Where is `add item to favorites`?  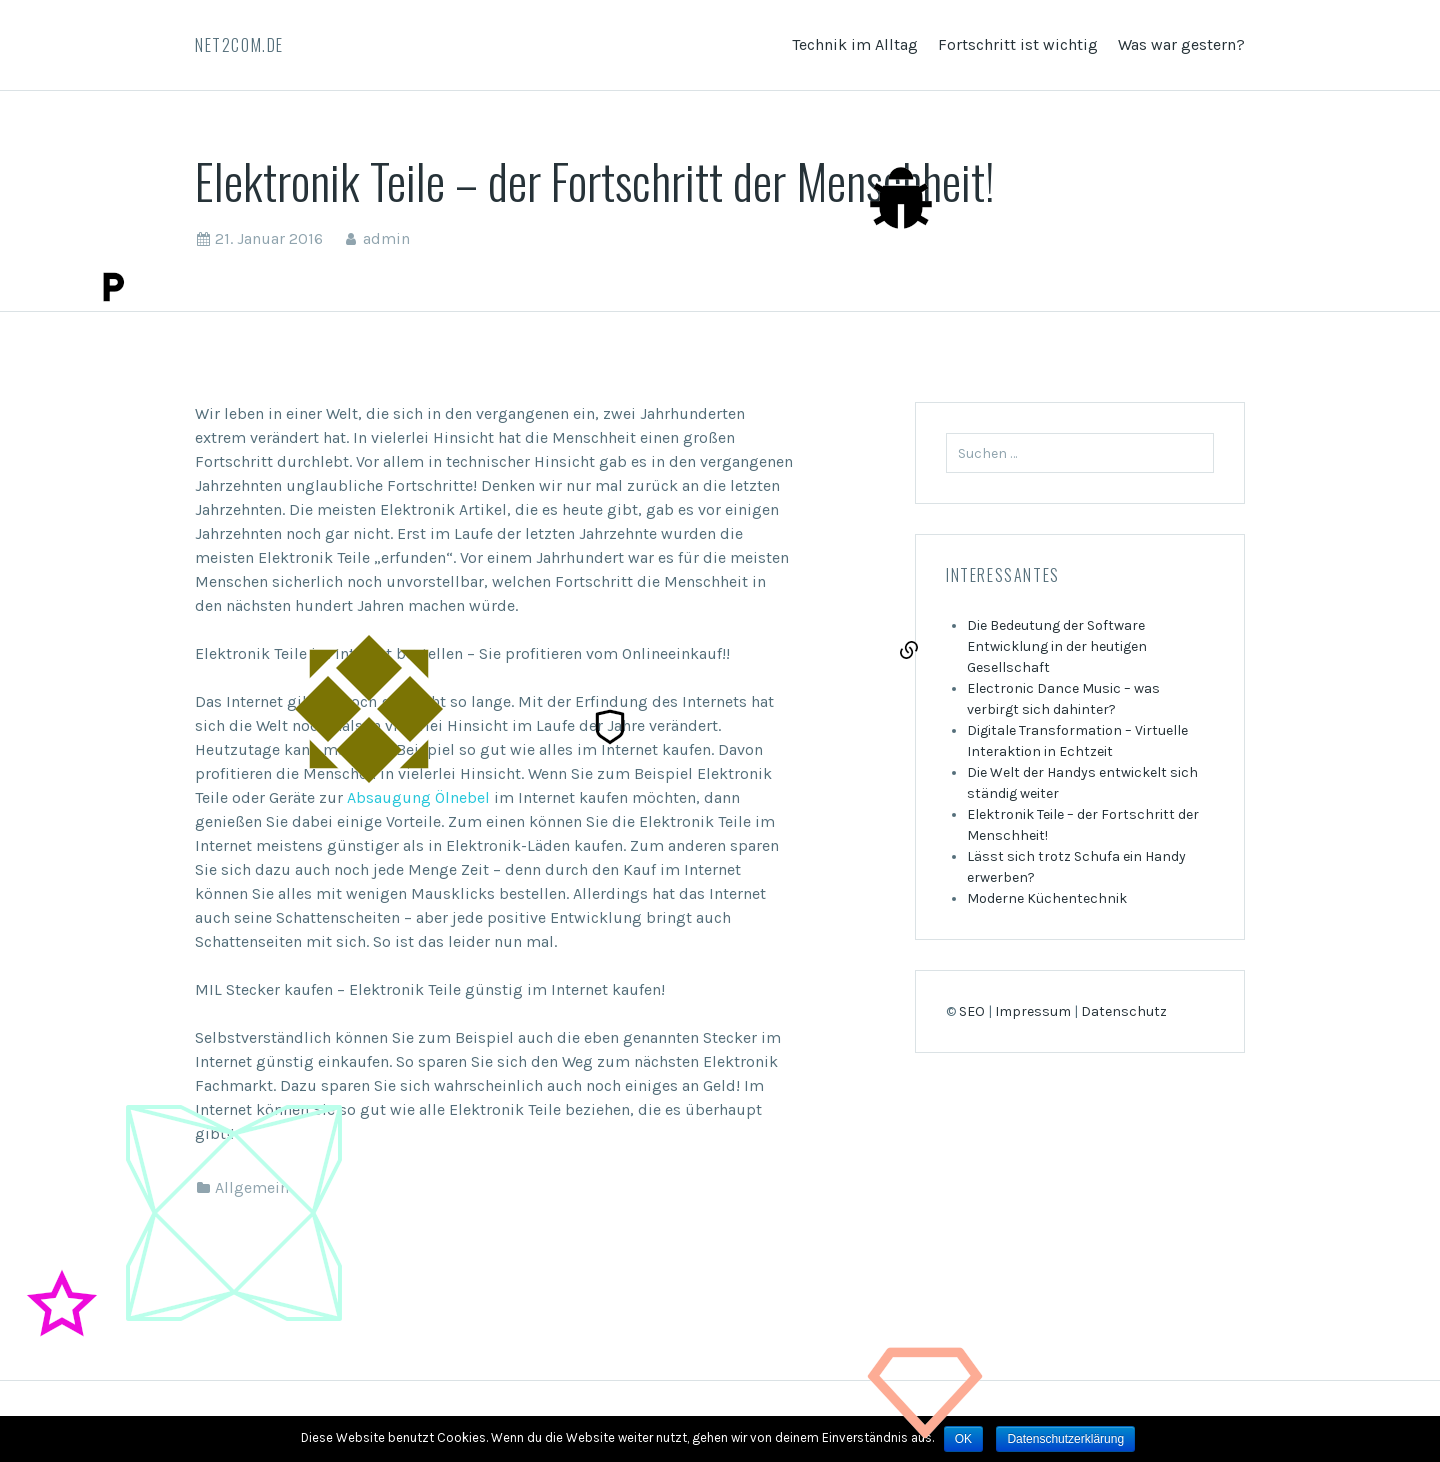
add item to favorites is located at coordinates (62, 1305).